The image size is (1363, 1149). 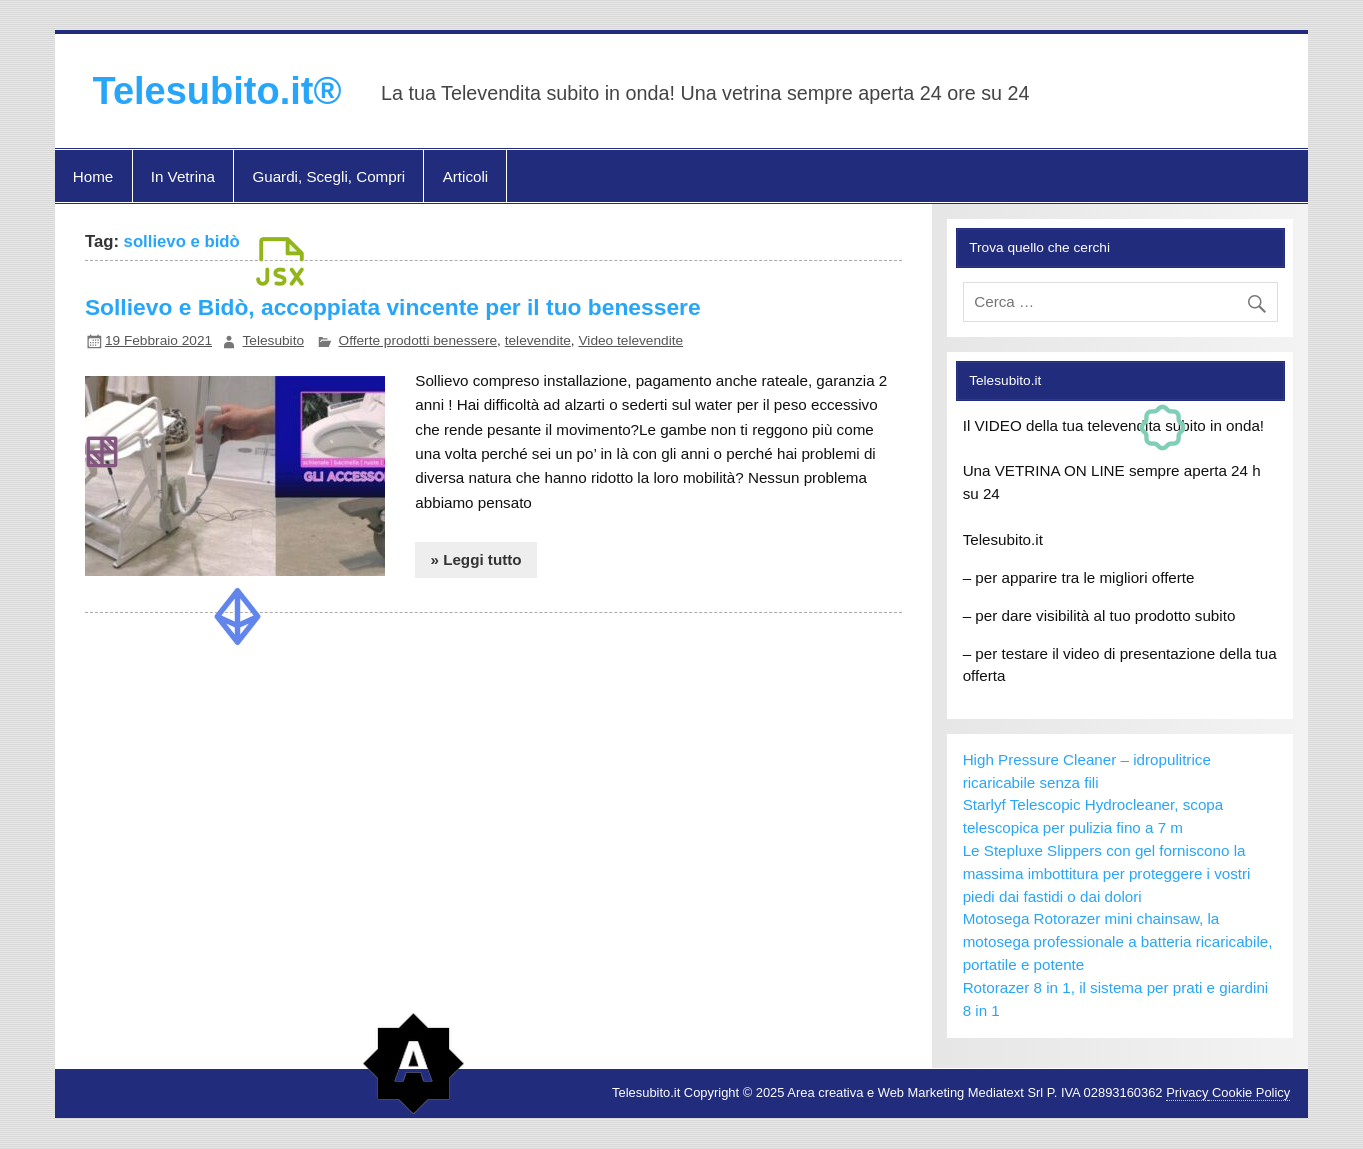 I want to click on ethereum cryptocurrency symbol, so click(x=237, y=616).